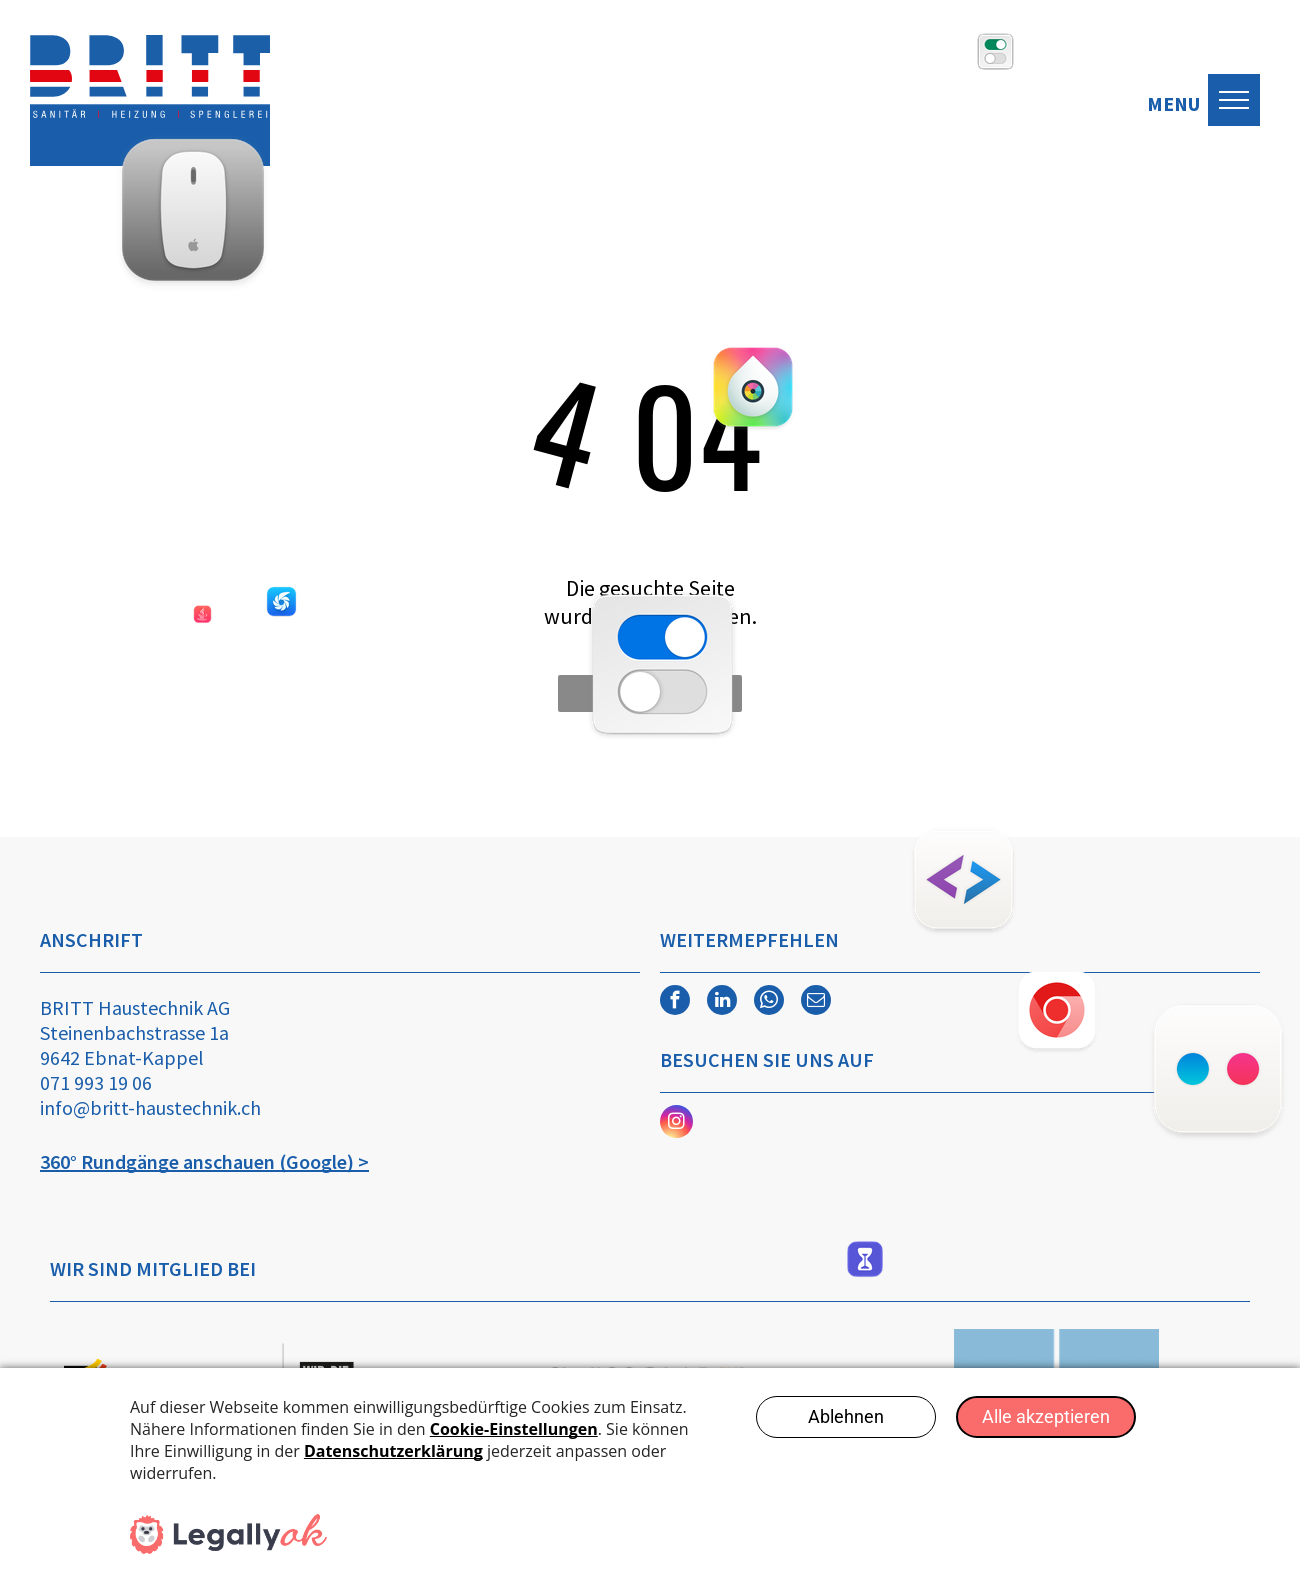  I want to click on open ungoogled chromium browser, so click(1057, 1010).